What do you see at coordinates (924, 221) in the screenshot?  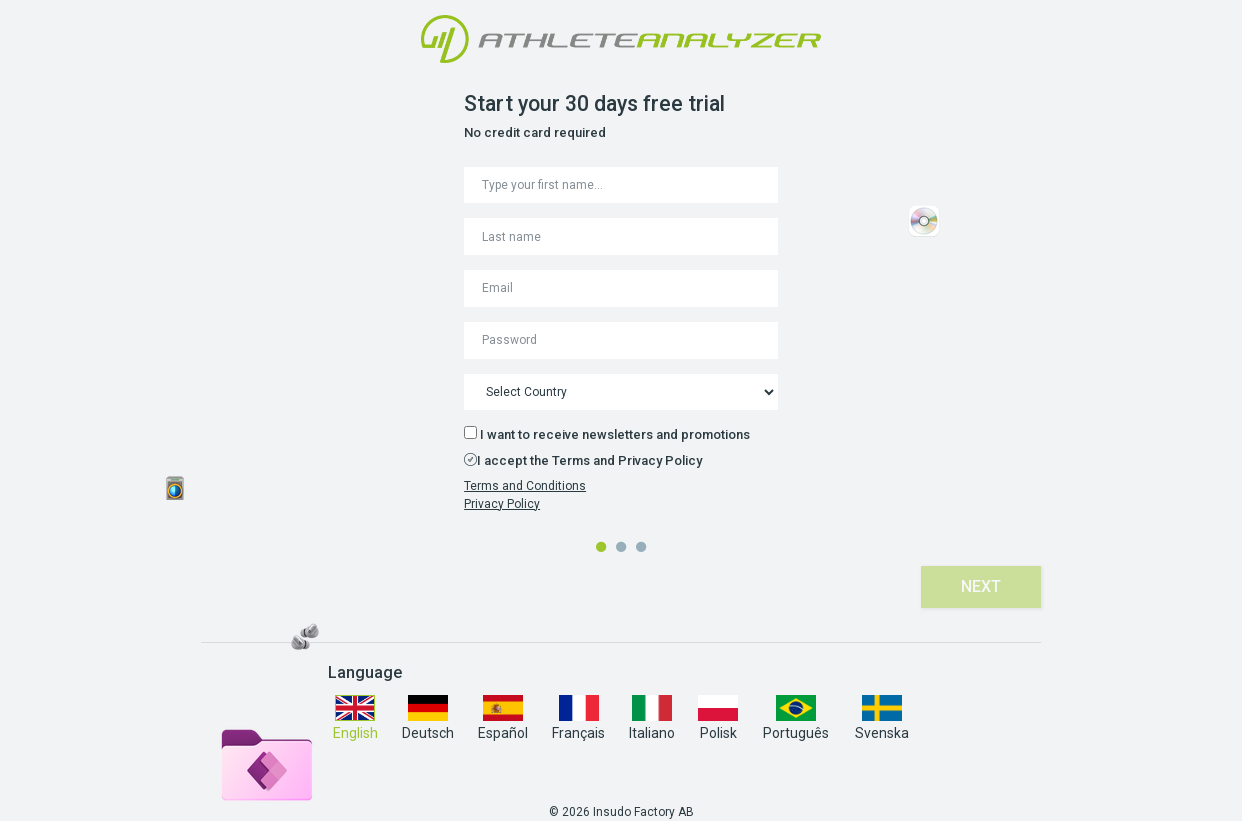 I see `access optical disc settings or media` at bounding box center [924, 221].